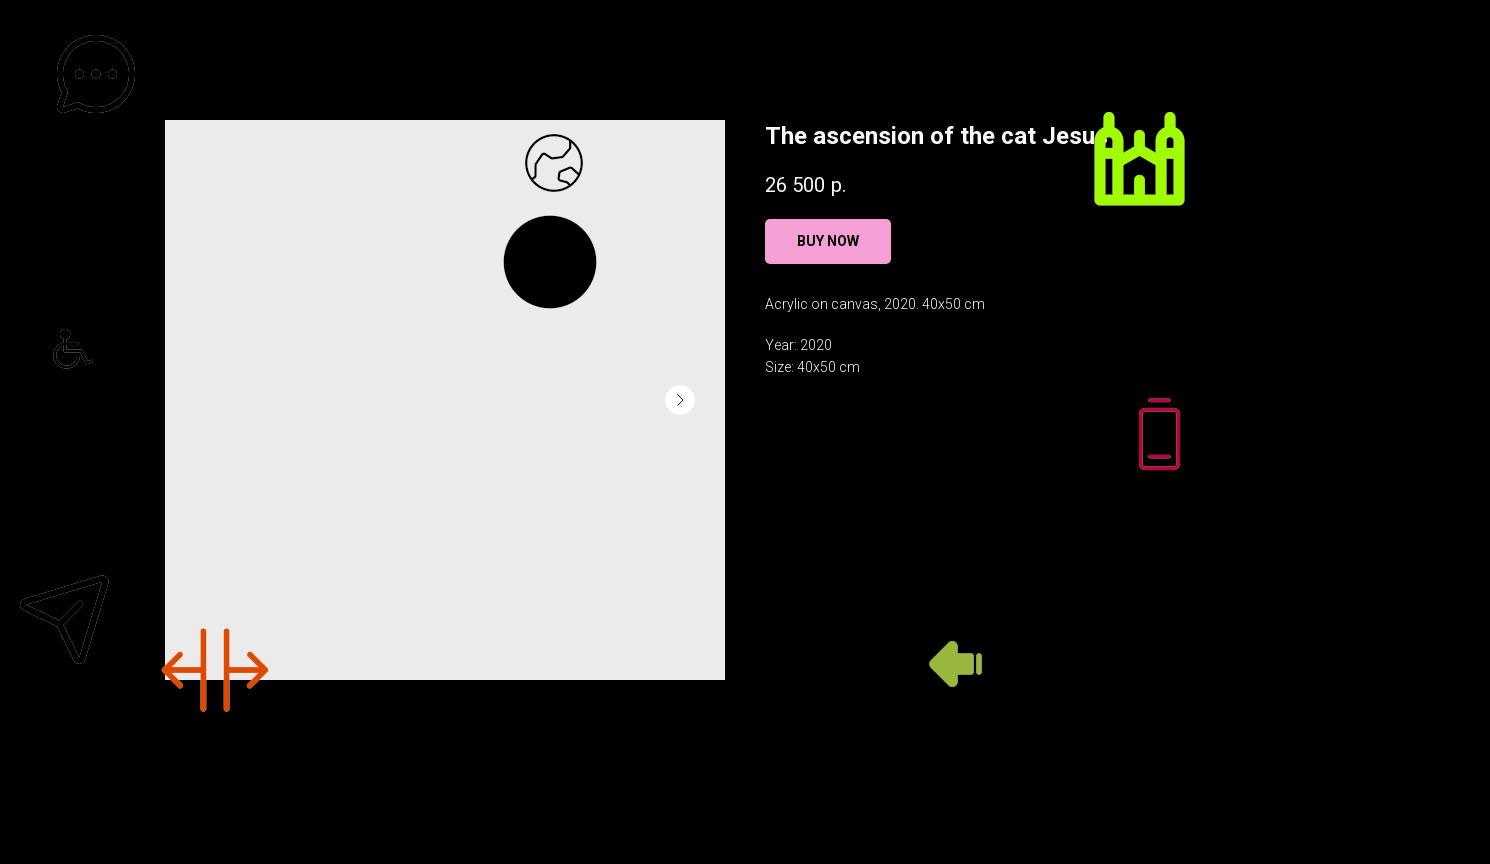 The width and height of the screenshot is (1490, 864). What do you see at coordinates (554, 163) in the screenshot?
I see `switch to international or global settings` at bounding box center [554, 163].